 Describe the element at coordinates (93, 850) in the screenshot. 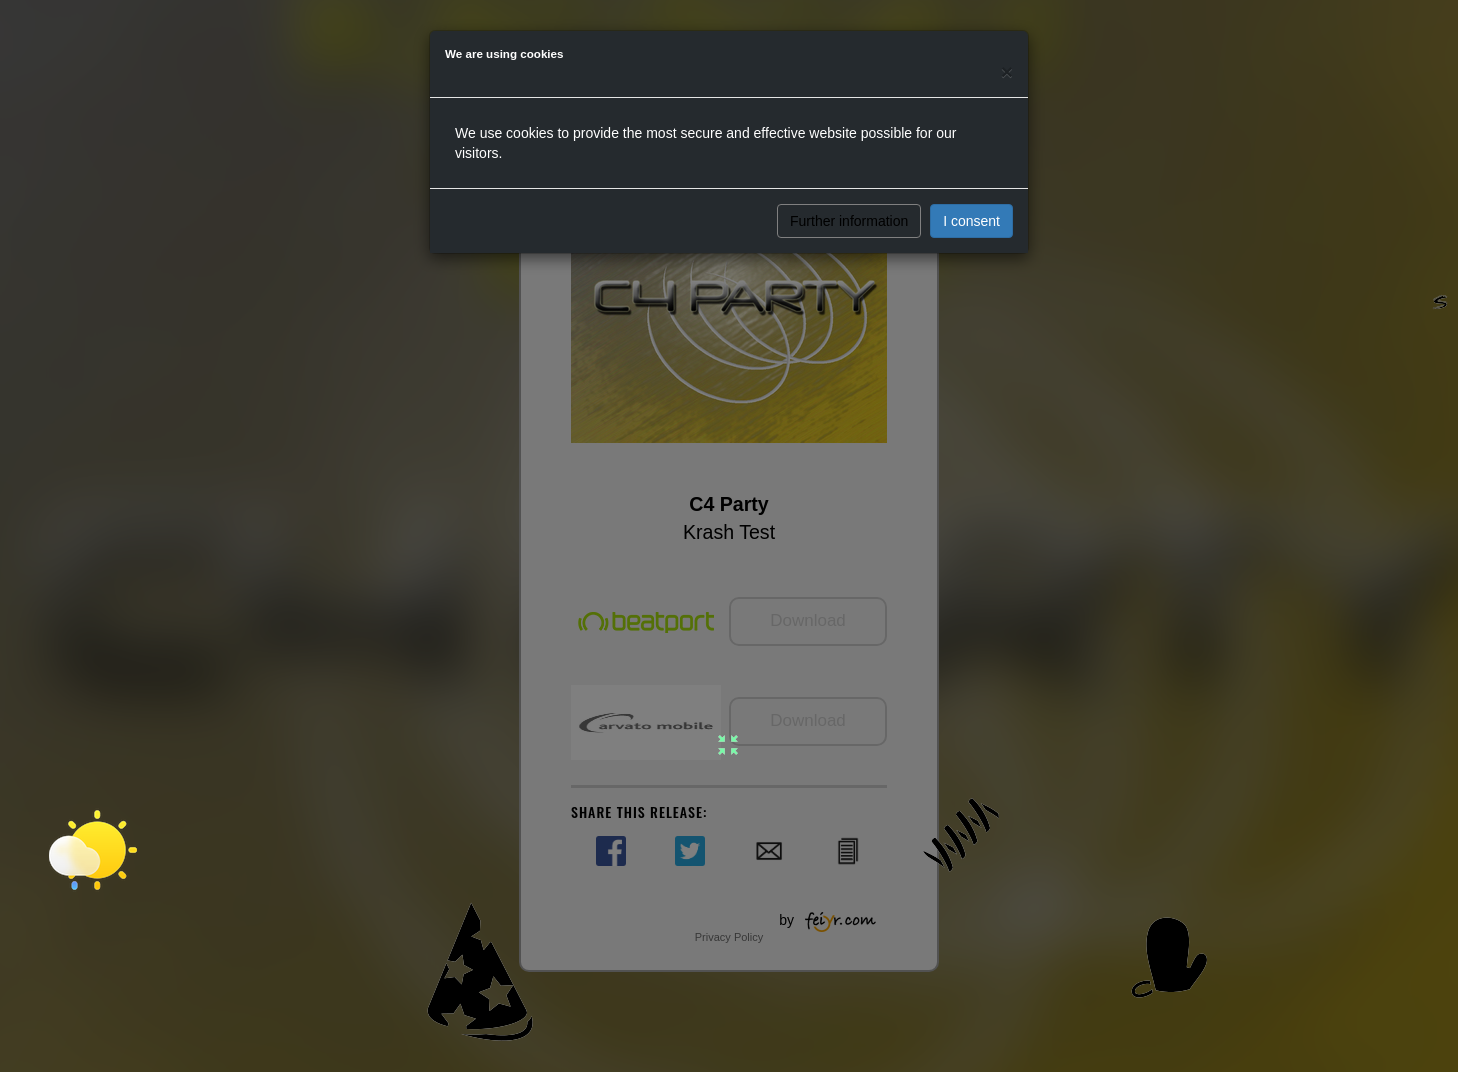

I see `indicates scattered showers with partial sun` at that location.